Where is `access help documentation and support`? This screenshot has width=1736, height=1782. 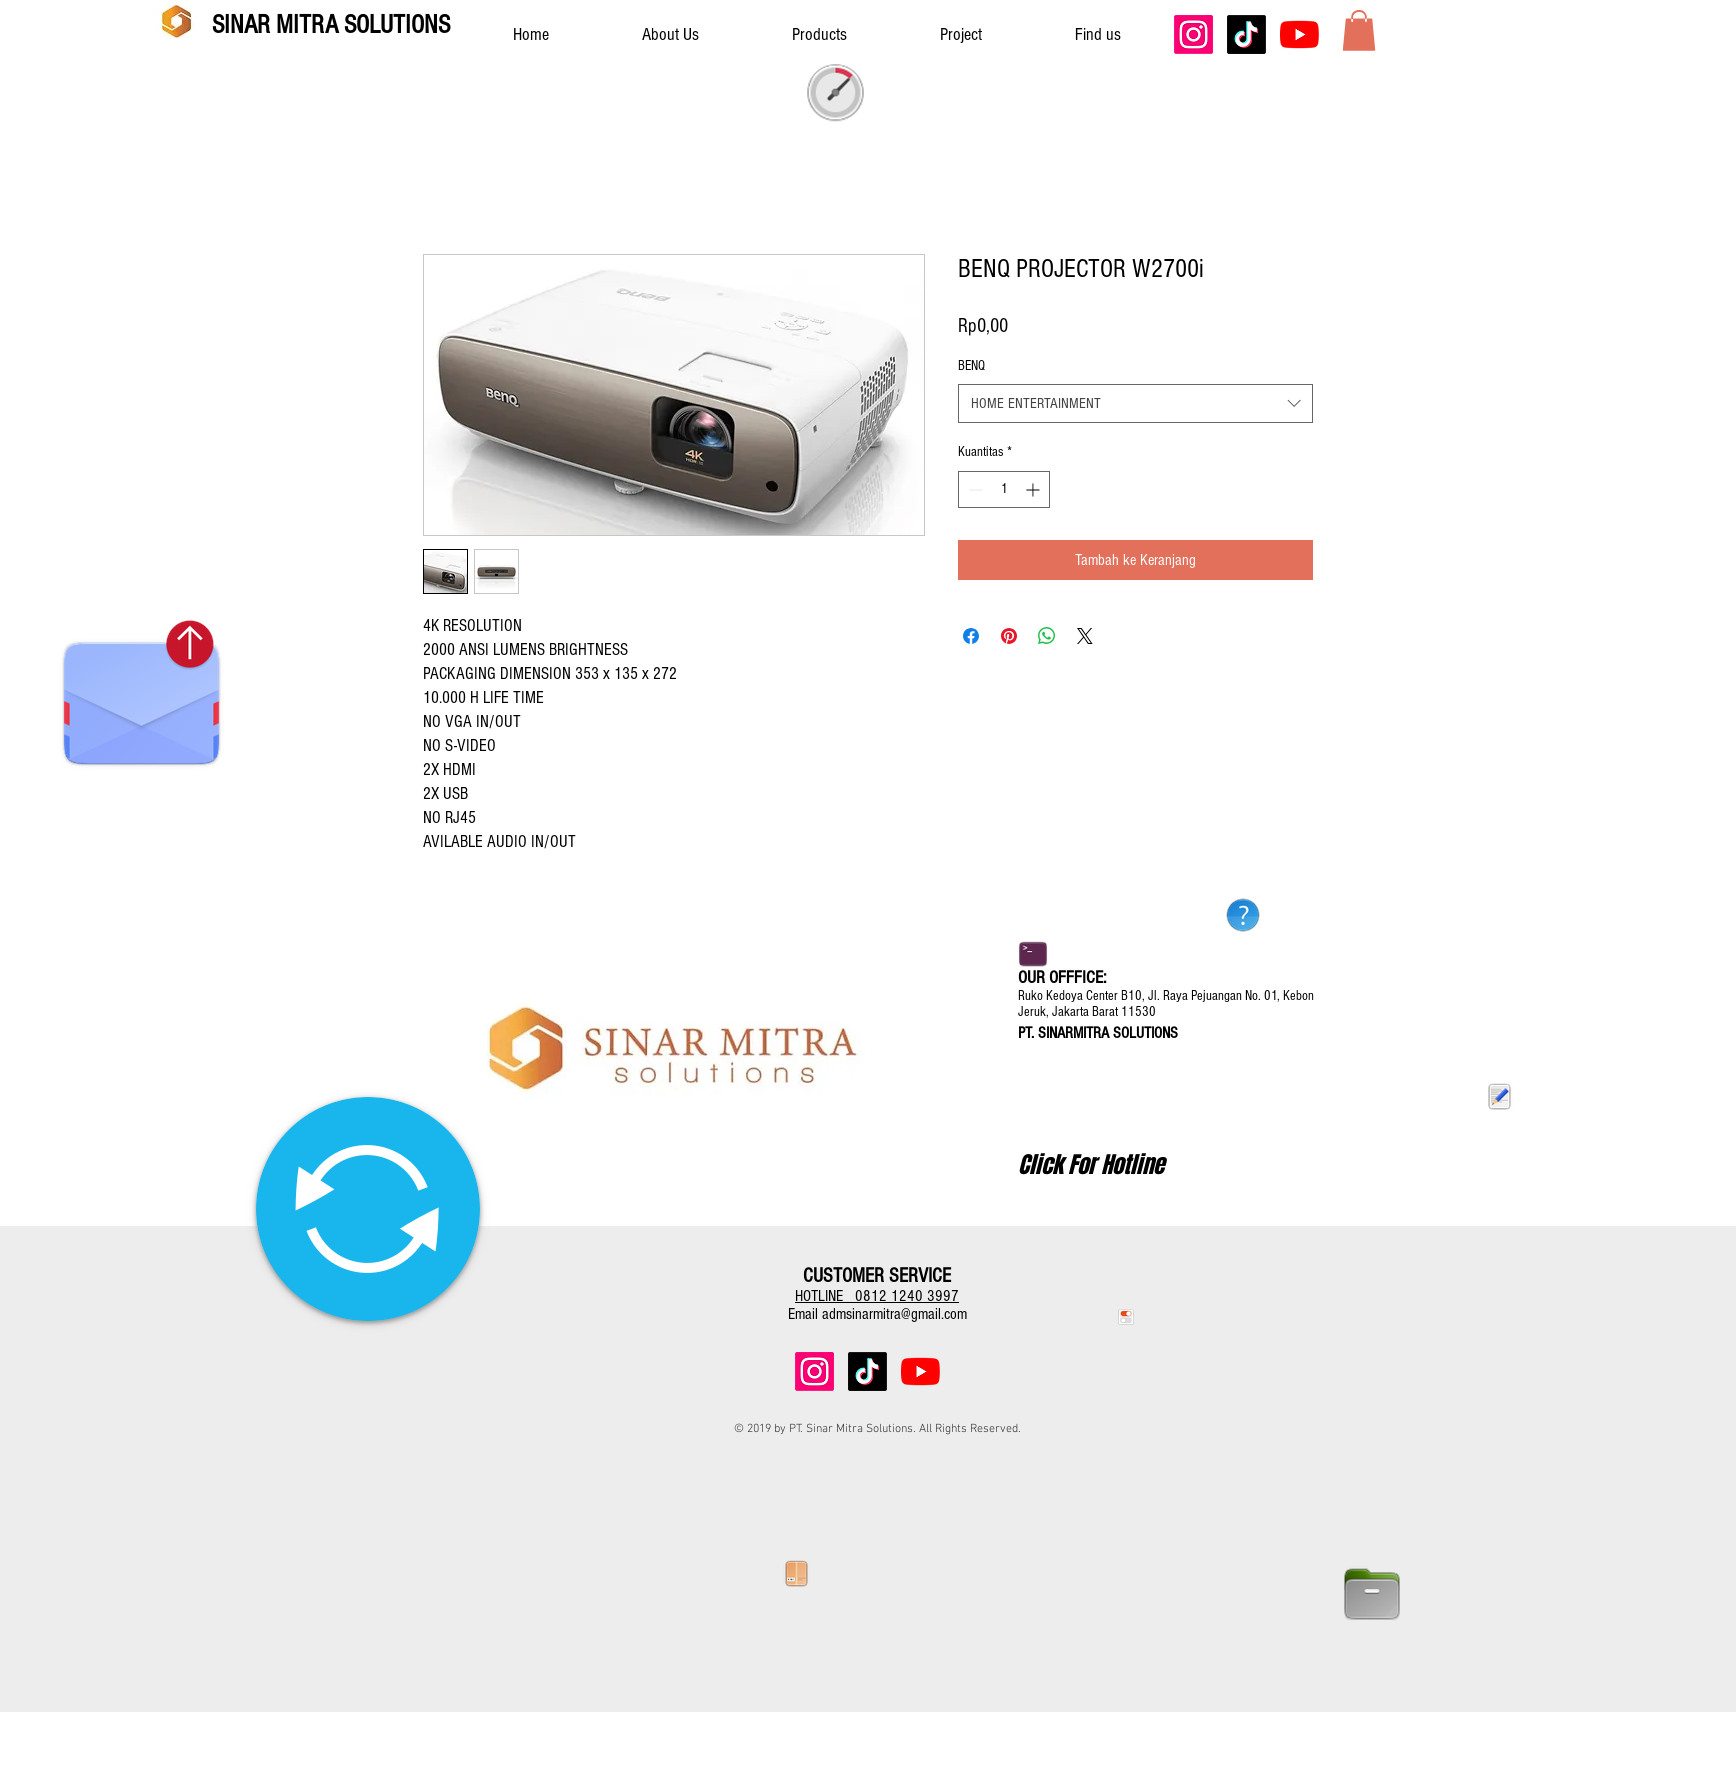 access help documentation and support is located at coordinates (1243, 915).